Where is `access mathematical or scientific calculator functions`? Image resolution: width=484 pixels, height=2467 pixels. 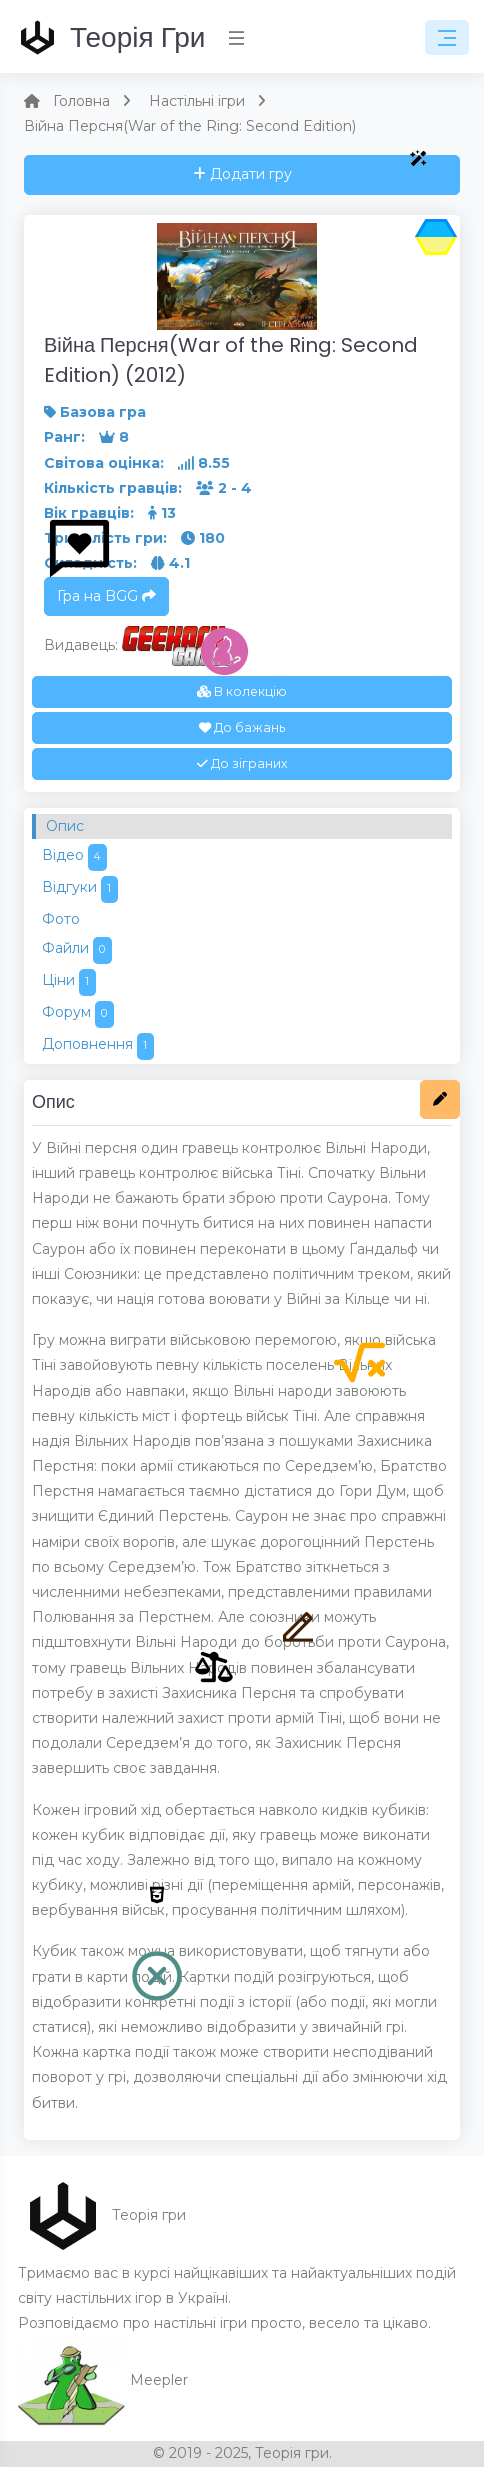
access mathematical or scientific calculator functions is located at coordinates (359, 1362).